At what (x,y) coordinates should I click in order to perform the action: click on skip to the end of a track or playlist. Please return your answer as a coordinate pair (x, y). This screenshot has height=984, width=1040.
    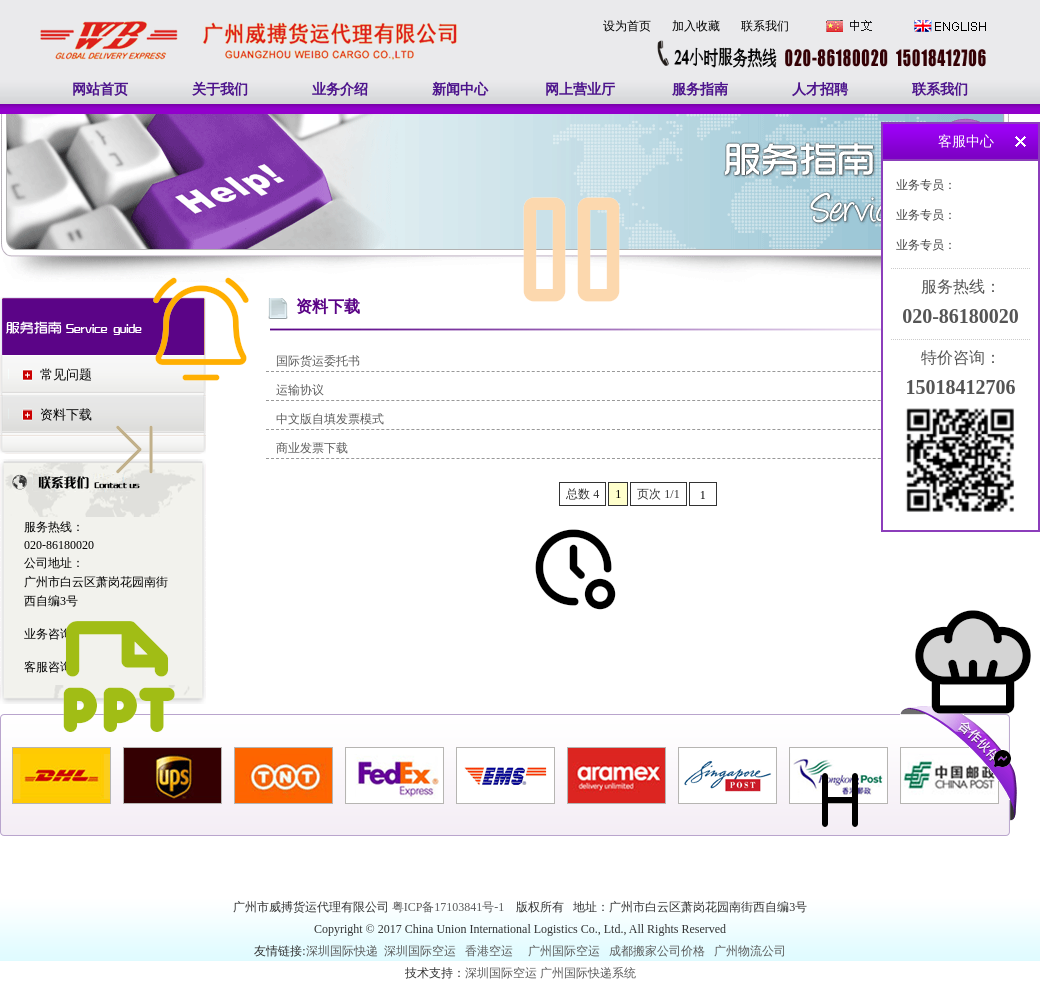
    Looking at the image, I should click on (135, 449).